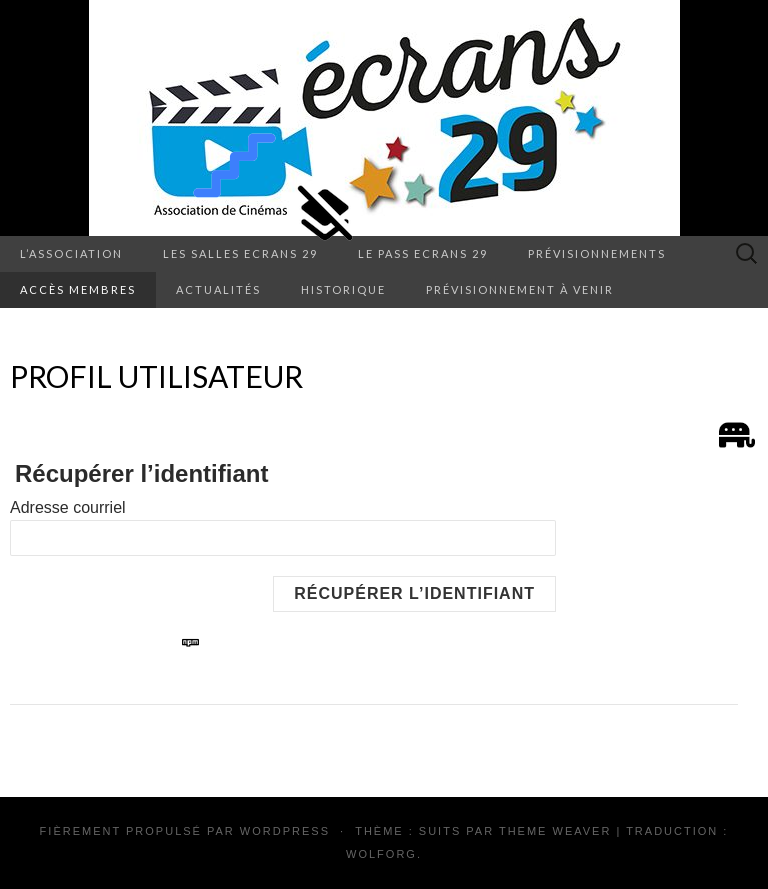  I want to click on indicates stairs or stairwell access, so click(234, 165).